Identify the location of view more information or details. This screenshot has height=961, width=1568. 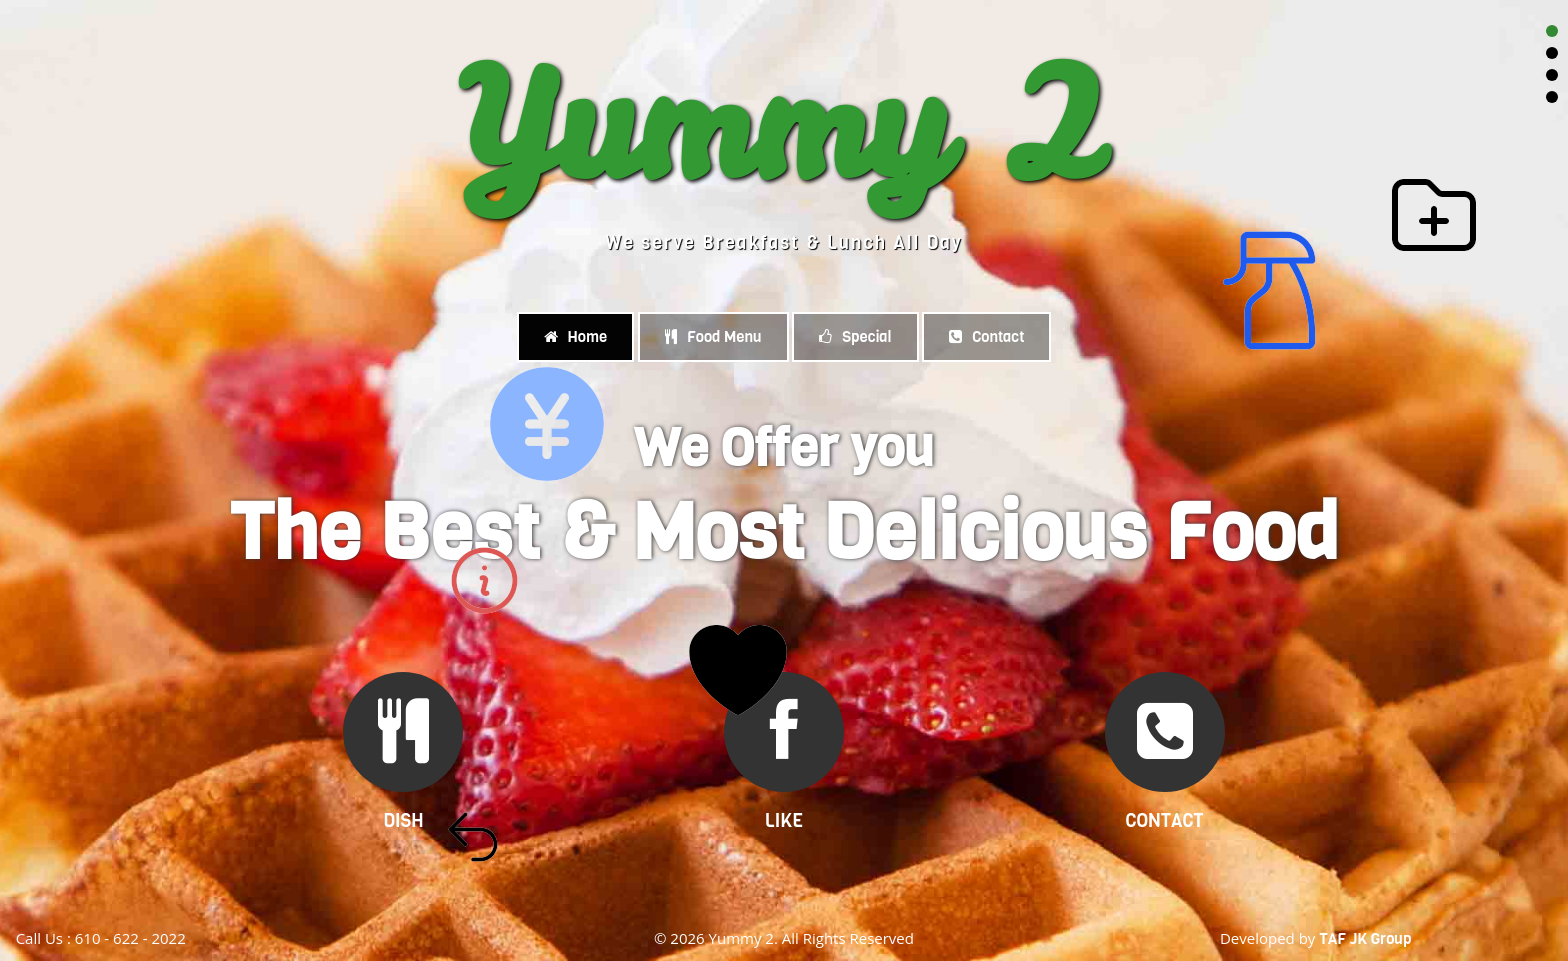
(484, 580).